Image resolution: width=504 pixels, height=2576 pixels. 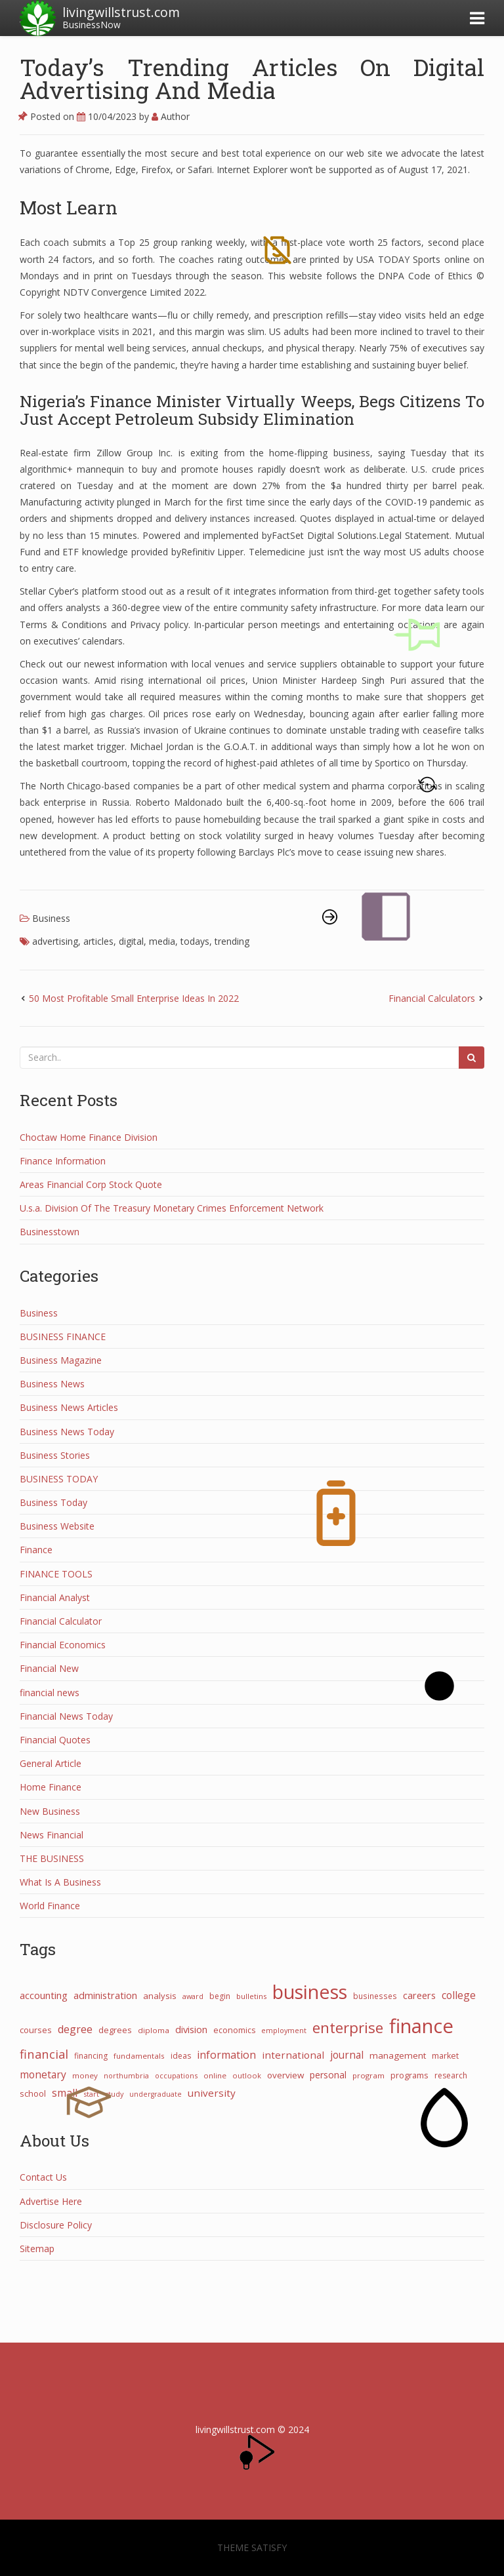 What do you see at coordinates (386, 917) in the screenshot?
I see `toggle the left sidebar panel` at bounding box center [386, 917].